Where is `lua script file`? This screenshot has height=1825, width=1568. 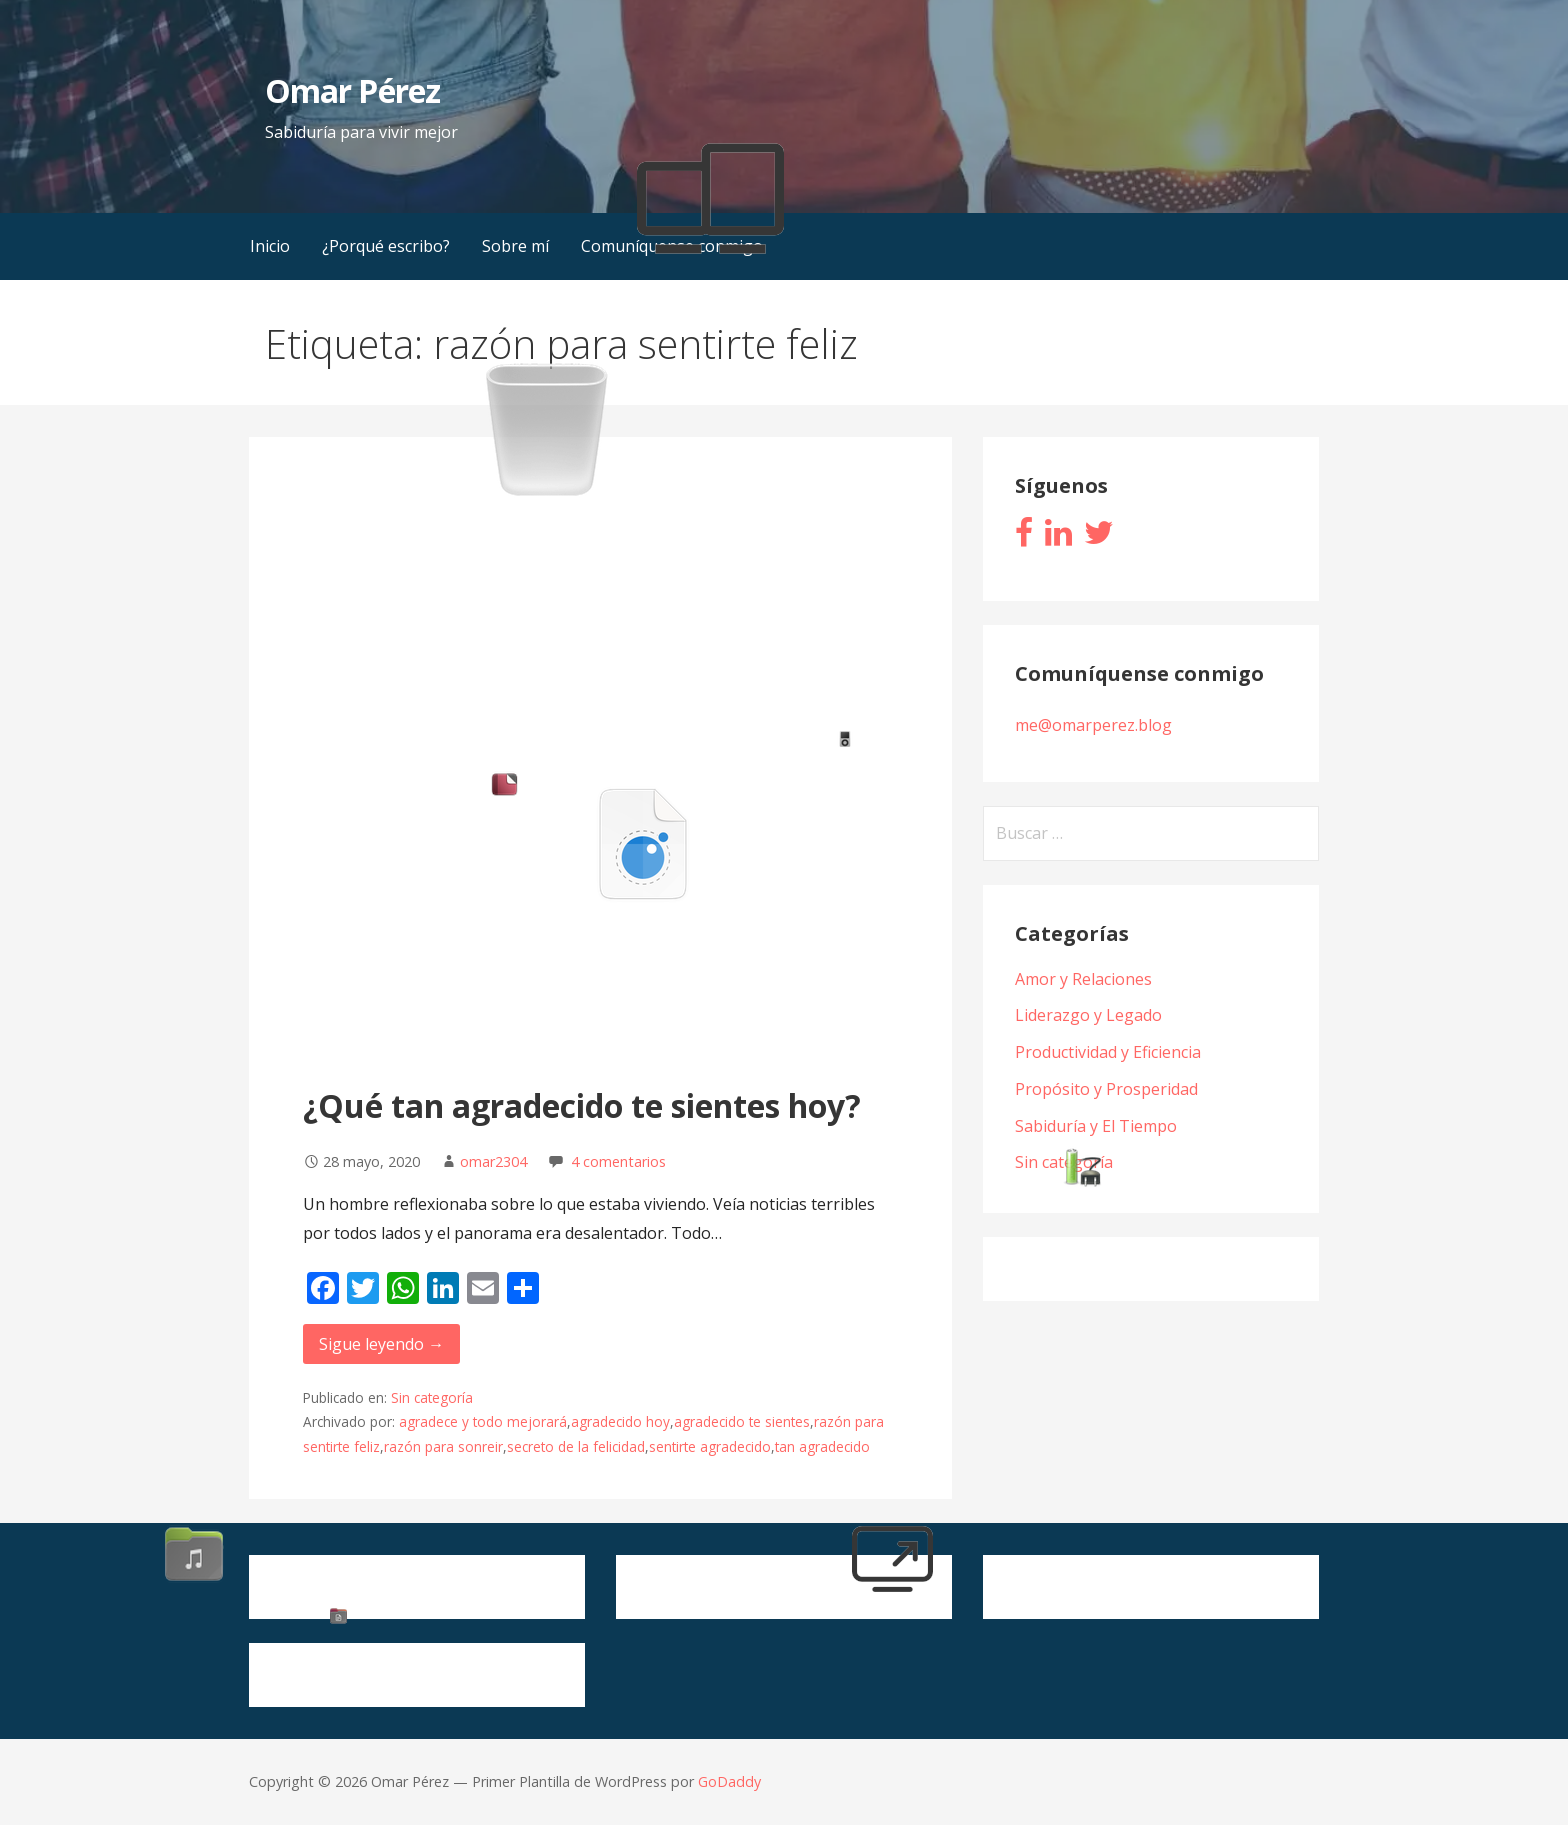
lua script file is located at coordinates (643, 844).